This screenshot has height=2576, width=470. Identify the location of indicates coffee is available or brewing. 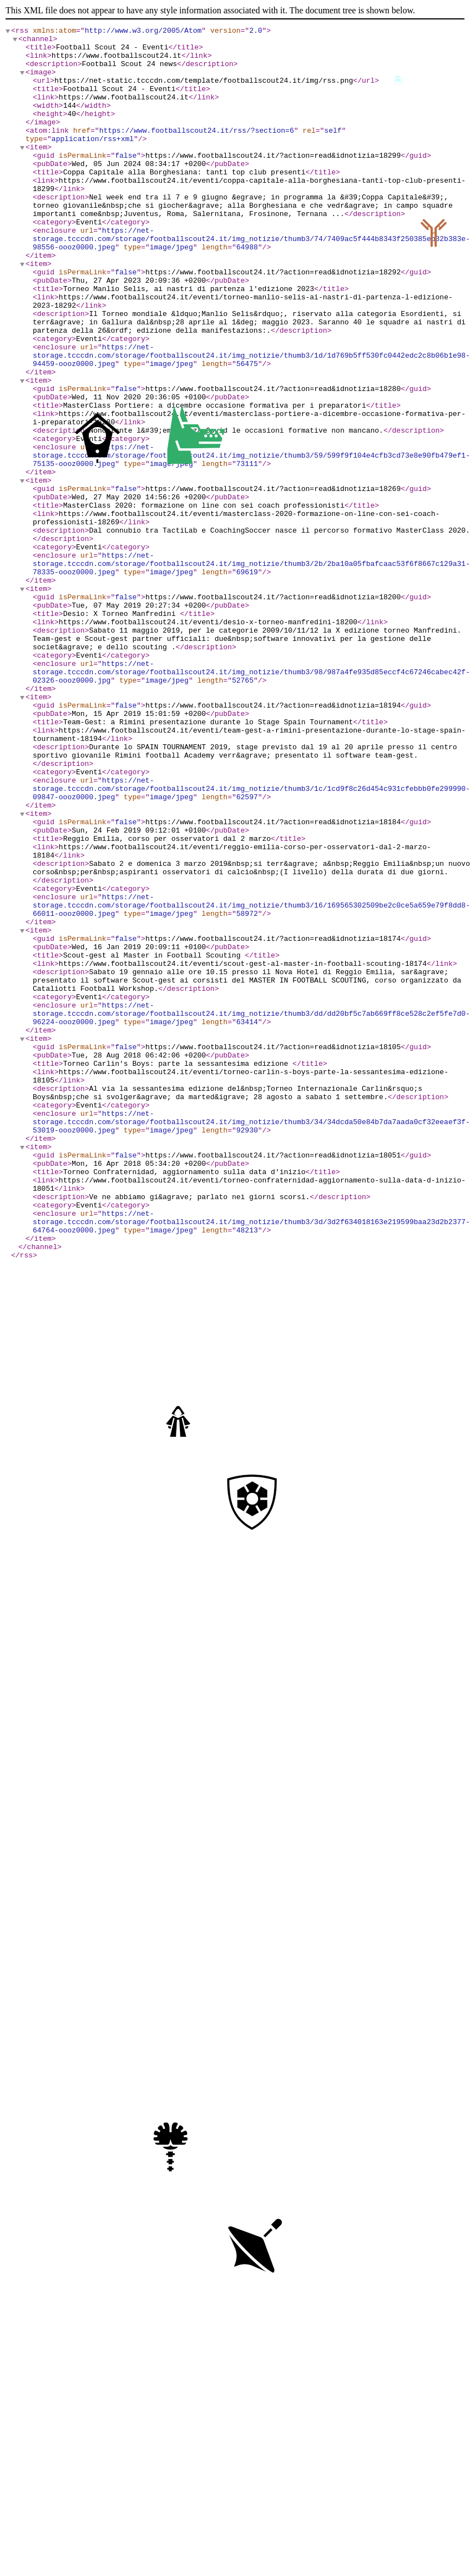
(399, 80).